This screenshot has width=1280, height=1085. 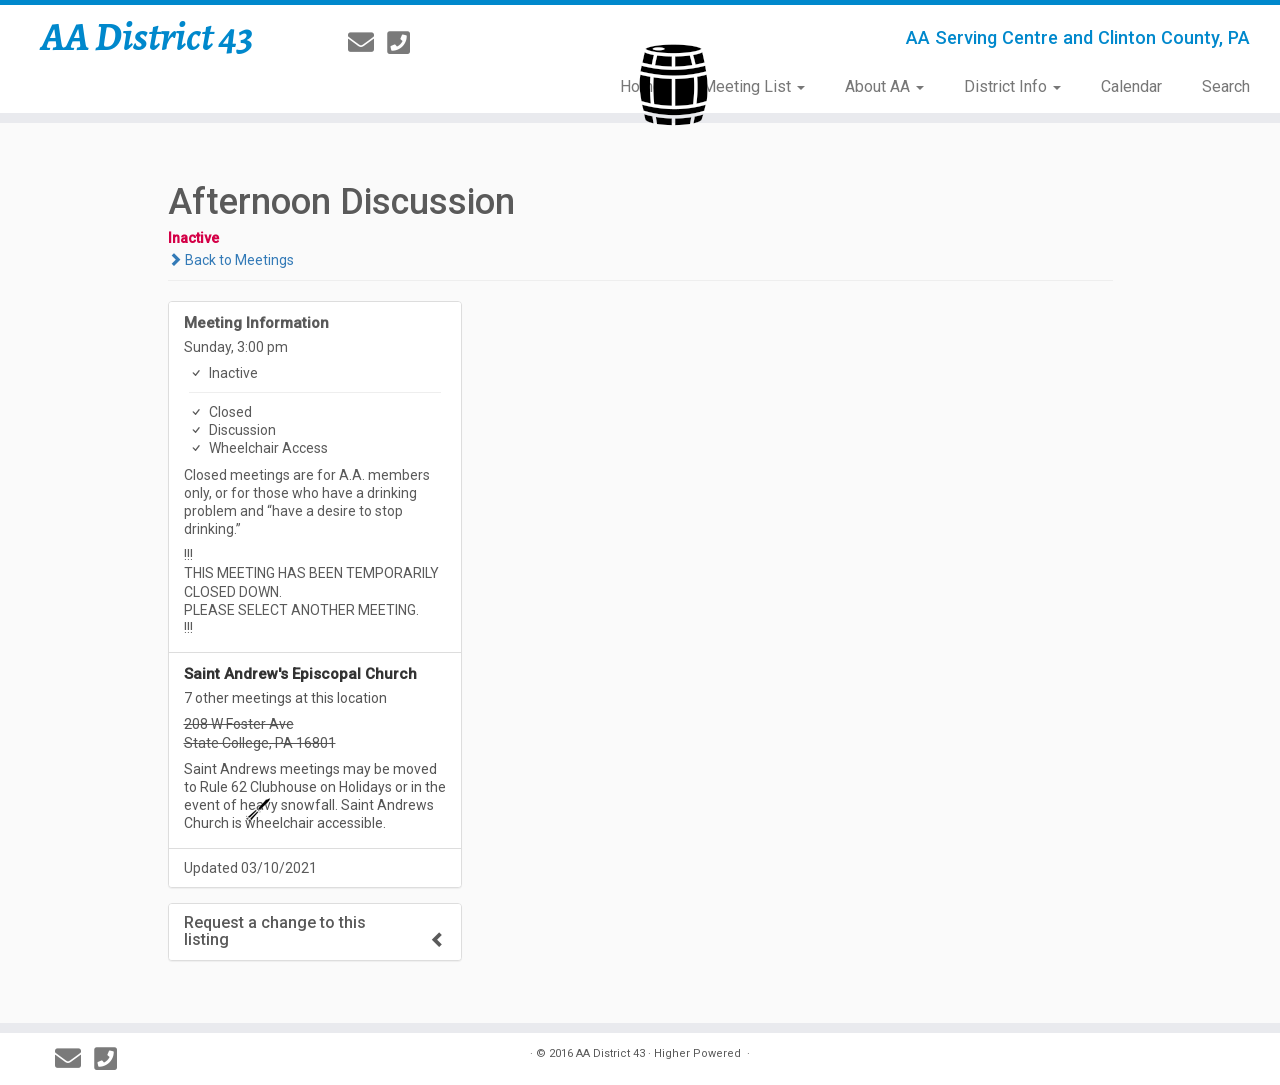 I want to click on inventory item representing storage or containers, so click(x=673, y=84).